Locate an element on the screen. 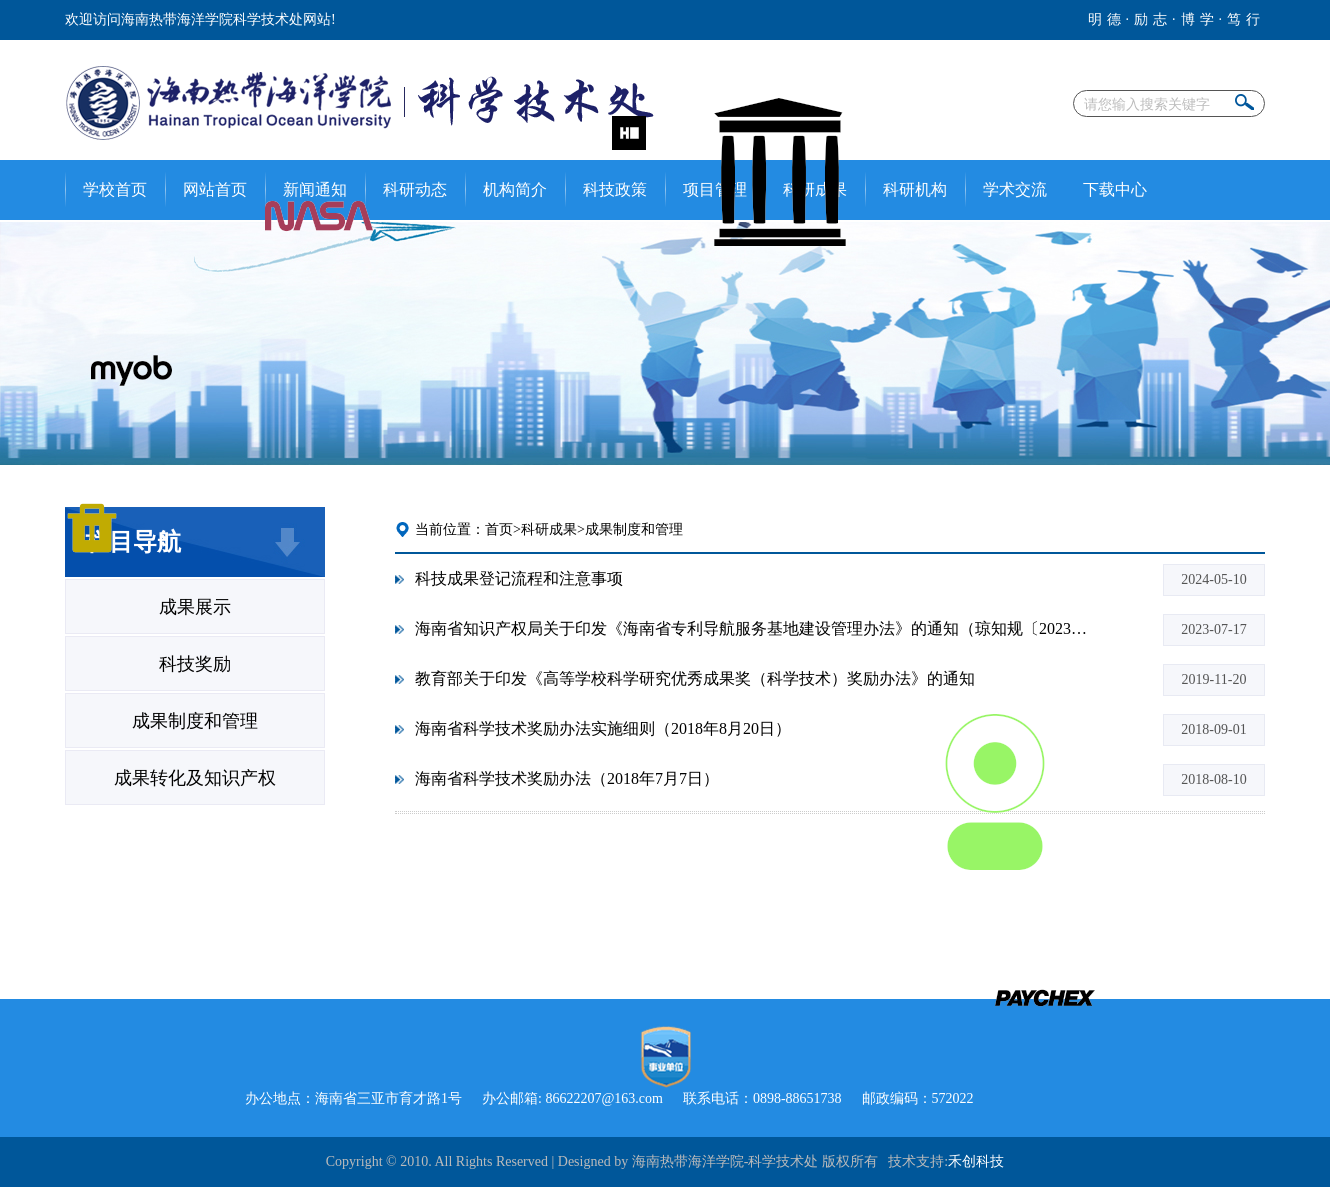 This screenshot has width=1330, height=1187. delete selected item is located at coordinates (92, 528).